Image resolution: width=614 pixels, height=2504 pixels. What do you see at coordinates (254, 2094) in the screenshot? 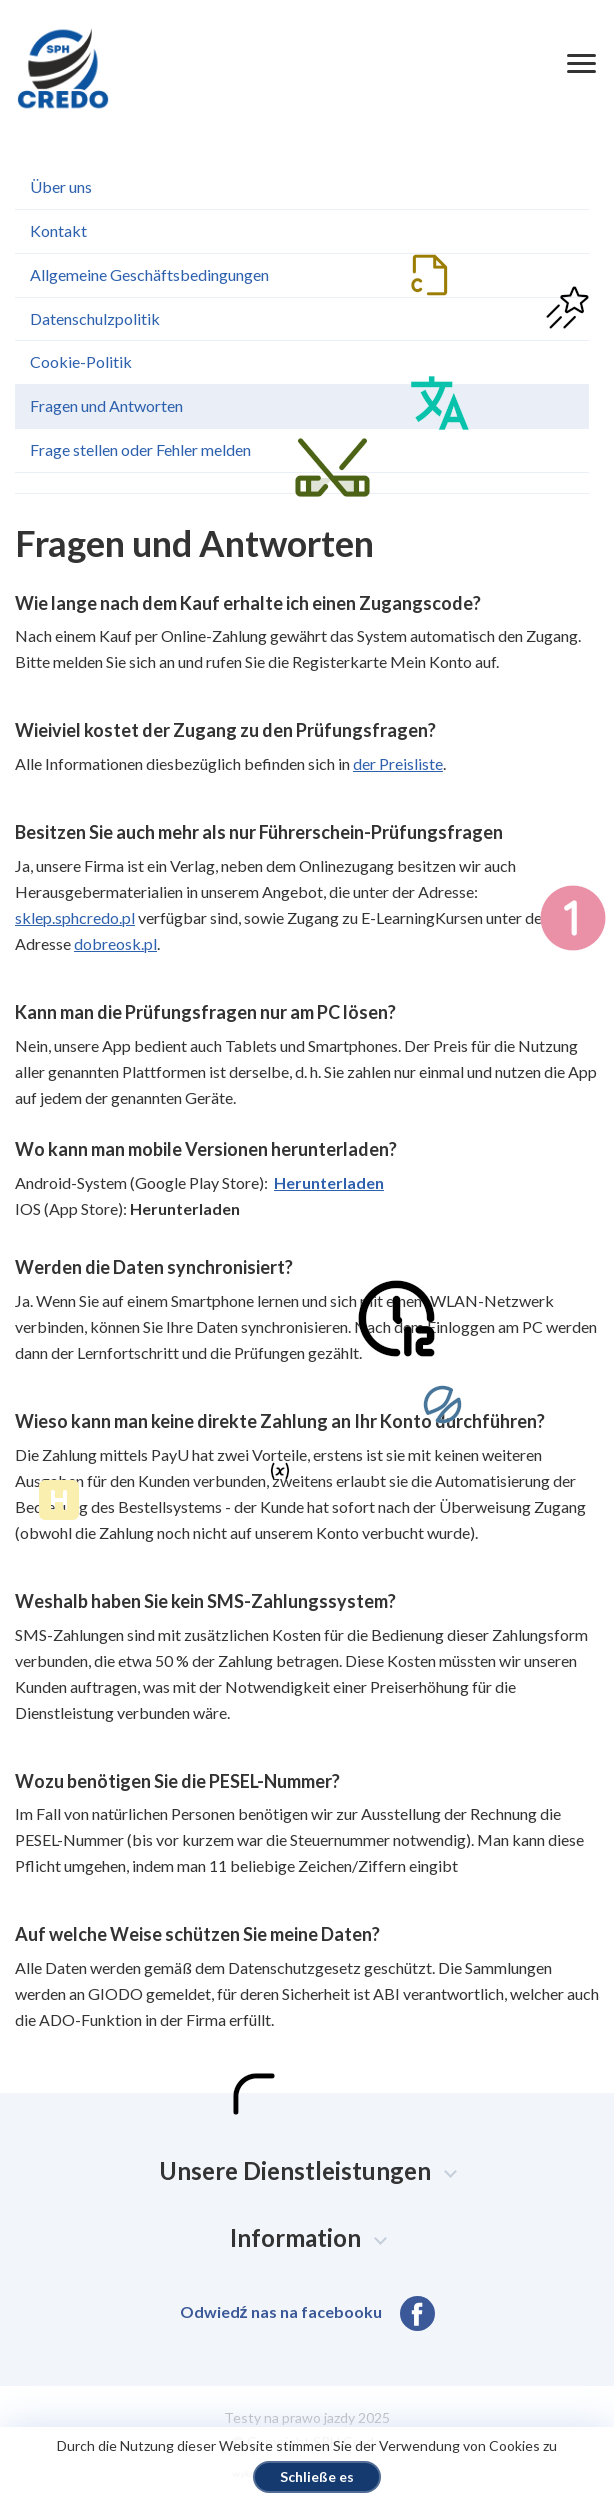
I see `adjust top-left corner radius` at bounding box center [254, 2094].